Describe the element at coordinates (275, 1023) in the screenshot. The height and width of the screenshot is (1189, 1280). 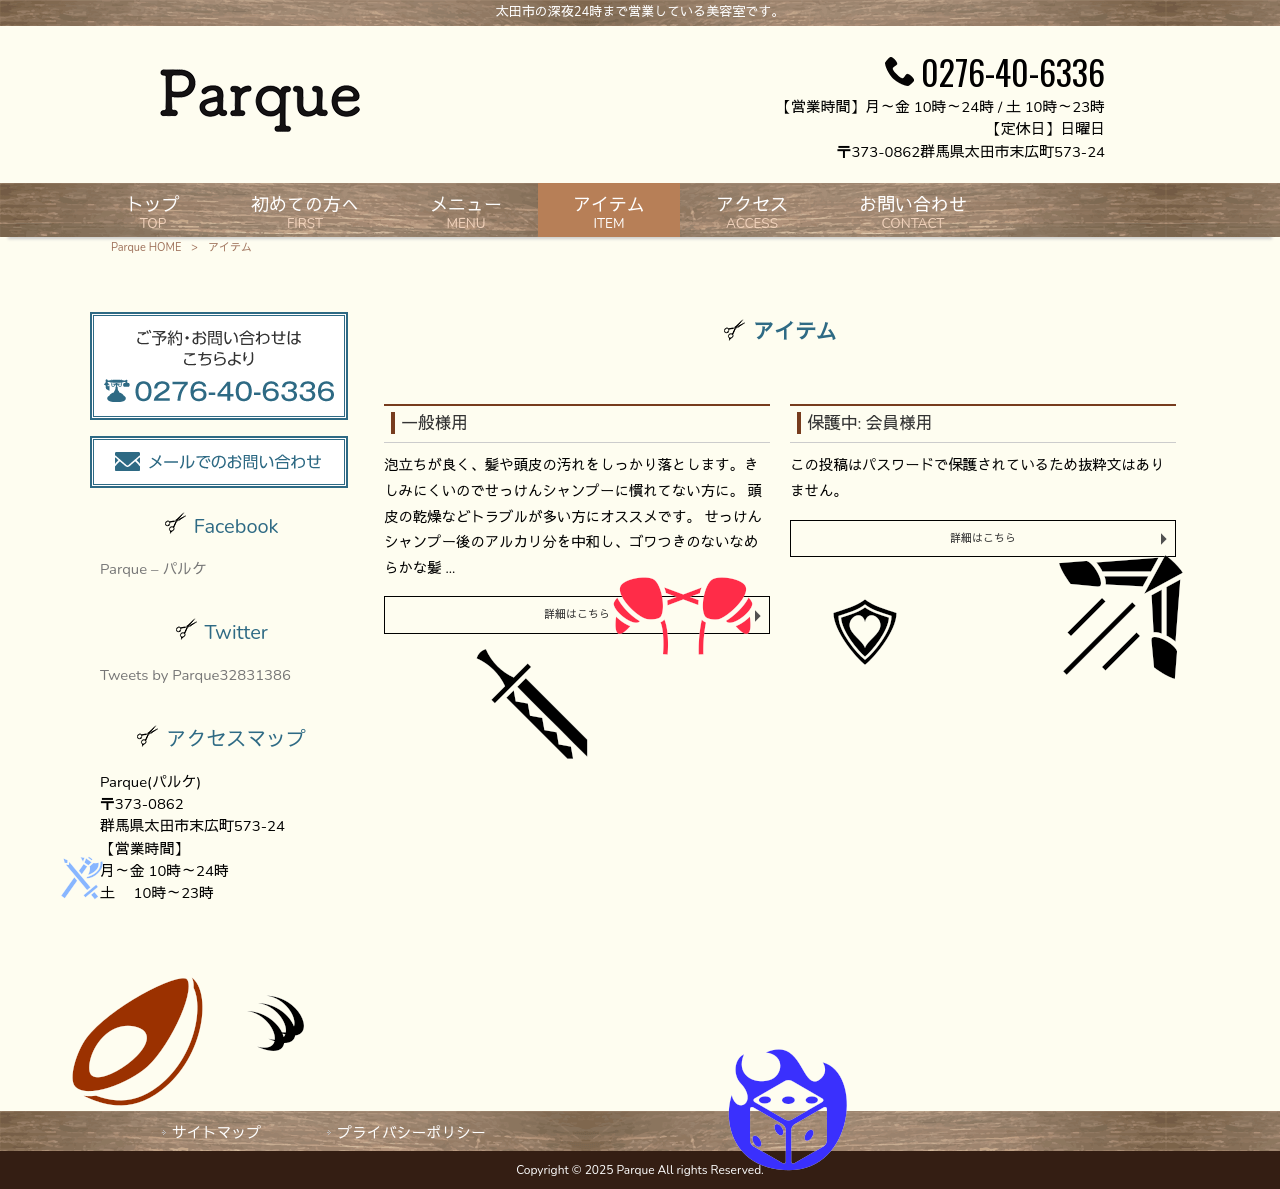
I see `attack or slash action in a game` at that location.